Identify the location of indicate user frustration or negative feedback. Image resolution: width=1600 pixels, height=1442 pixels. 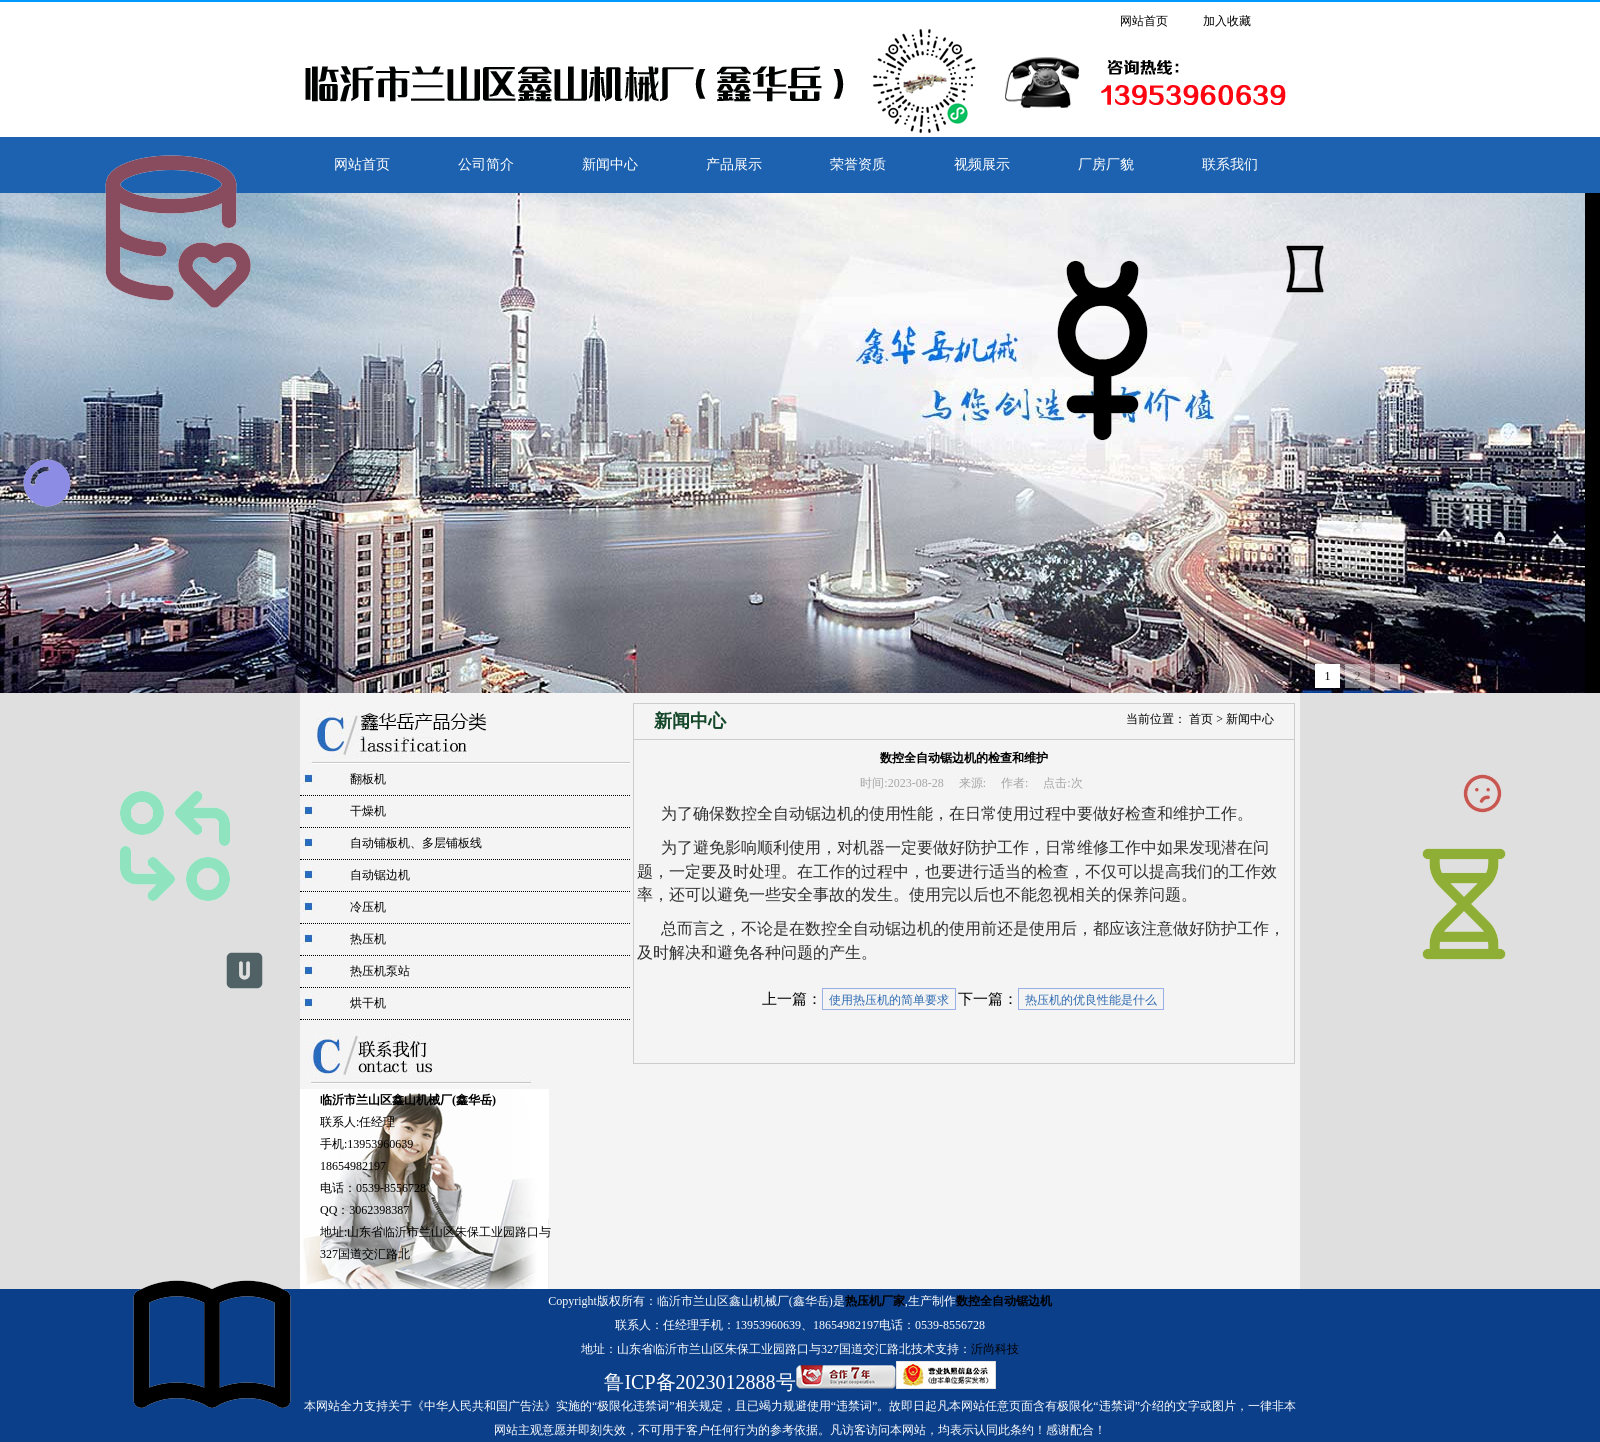
(1482, 793).